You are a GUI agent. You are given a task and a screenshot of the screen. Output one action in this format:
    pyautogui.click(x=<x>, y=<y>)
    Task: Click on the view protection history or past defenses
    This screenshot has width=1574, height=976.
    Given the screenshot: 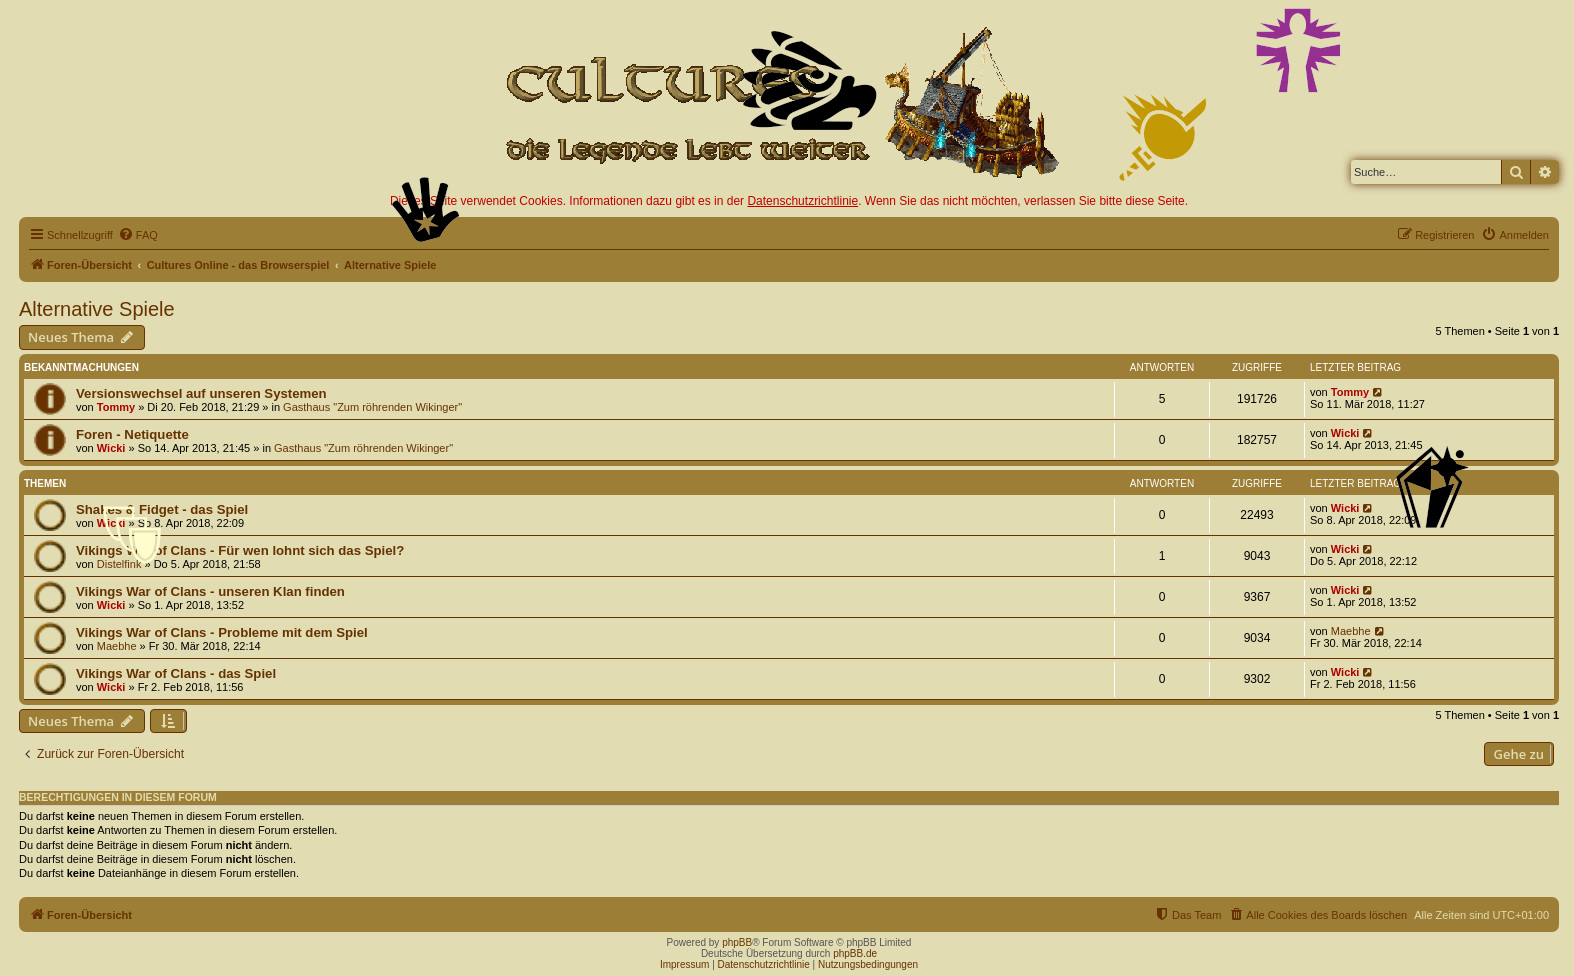 What is the action you would take?
    pyautogui.click(x=132, y=535)
    